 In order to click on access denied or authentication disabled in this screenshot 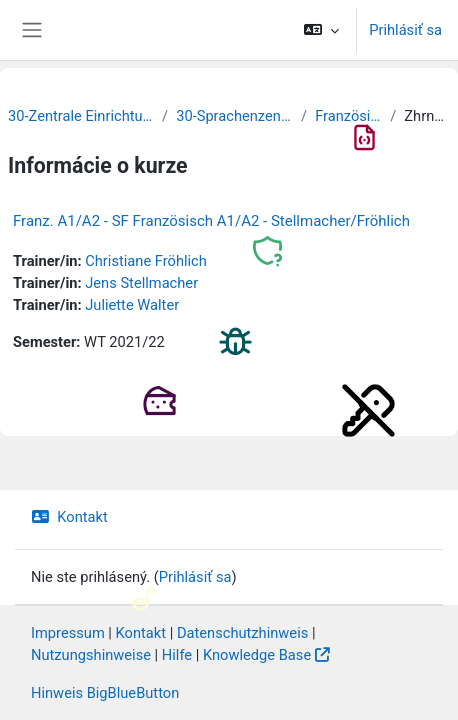, I will do `click(368, 410)`.